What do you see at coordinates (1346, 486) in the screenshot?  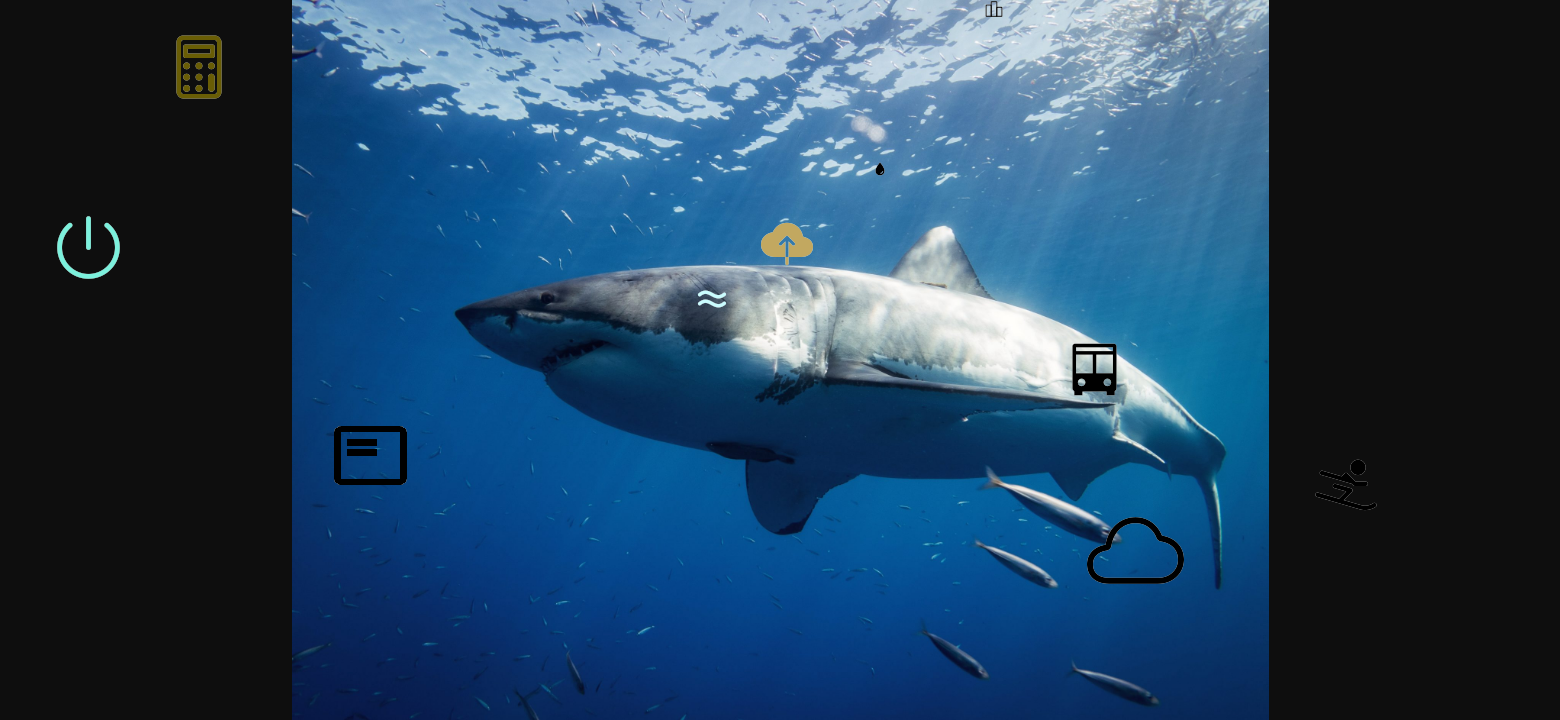 I see `indicates skiing or winter sports activity` at bounding box center [1346, 486].